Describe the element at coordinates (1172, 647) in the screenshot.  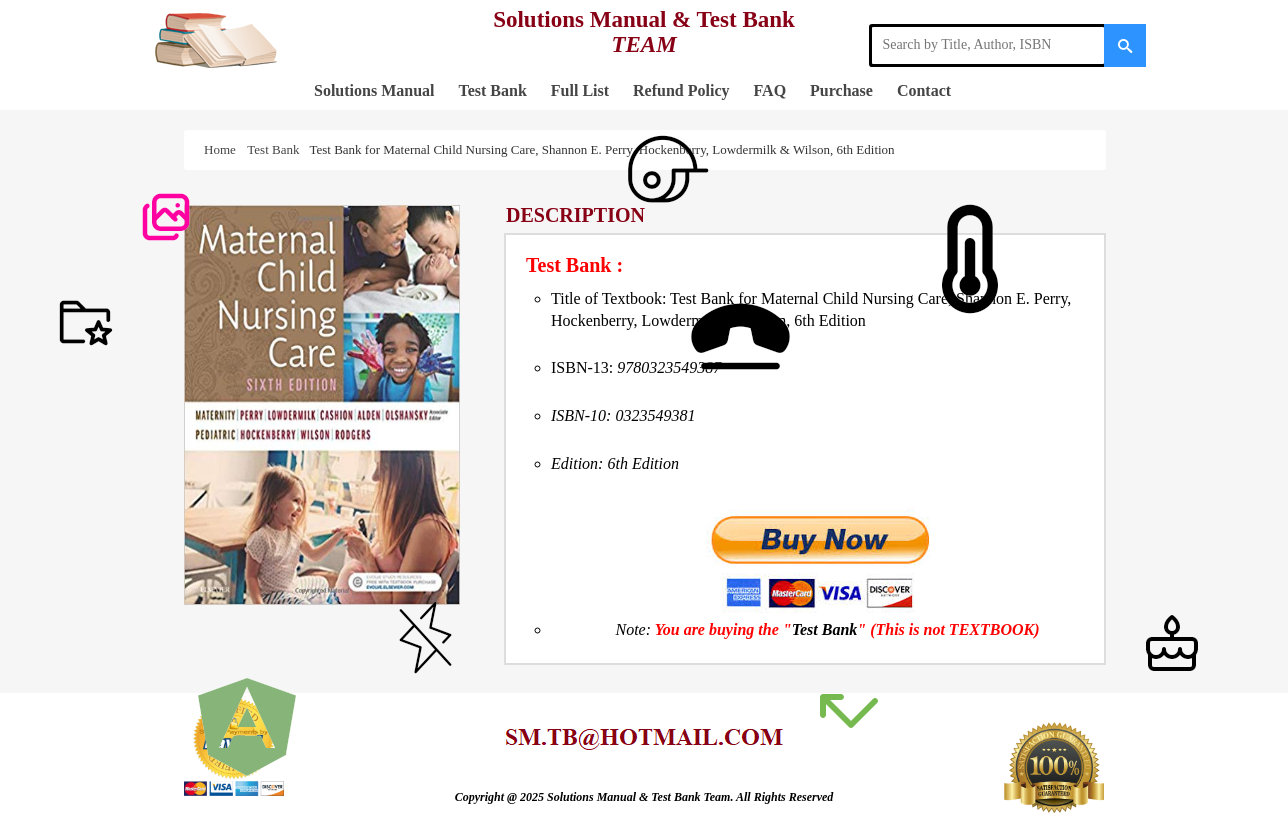
I see `view birthday or celebration reminders` at that location.